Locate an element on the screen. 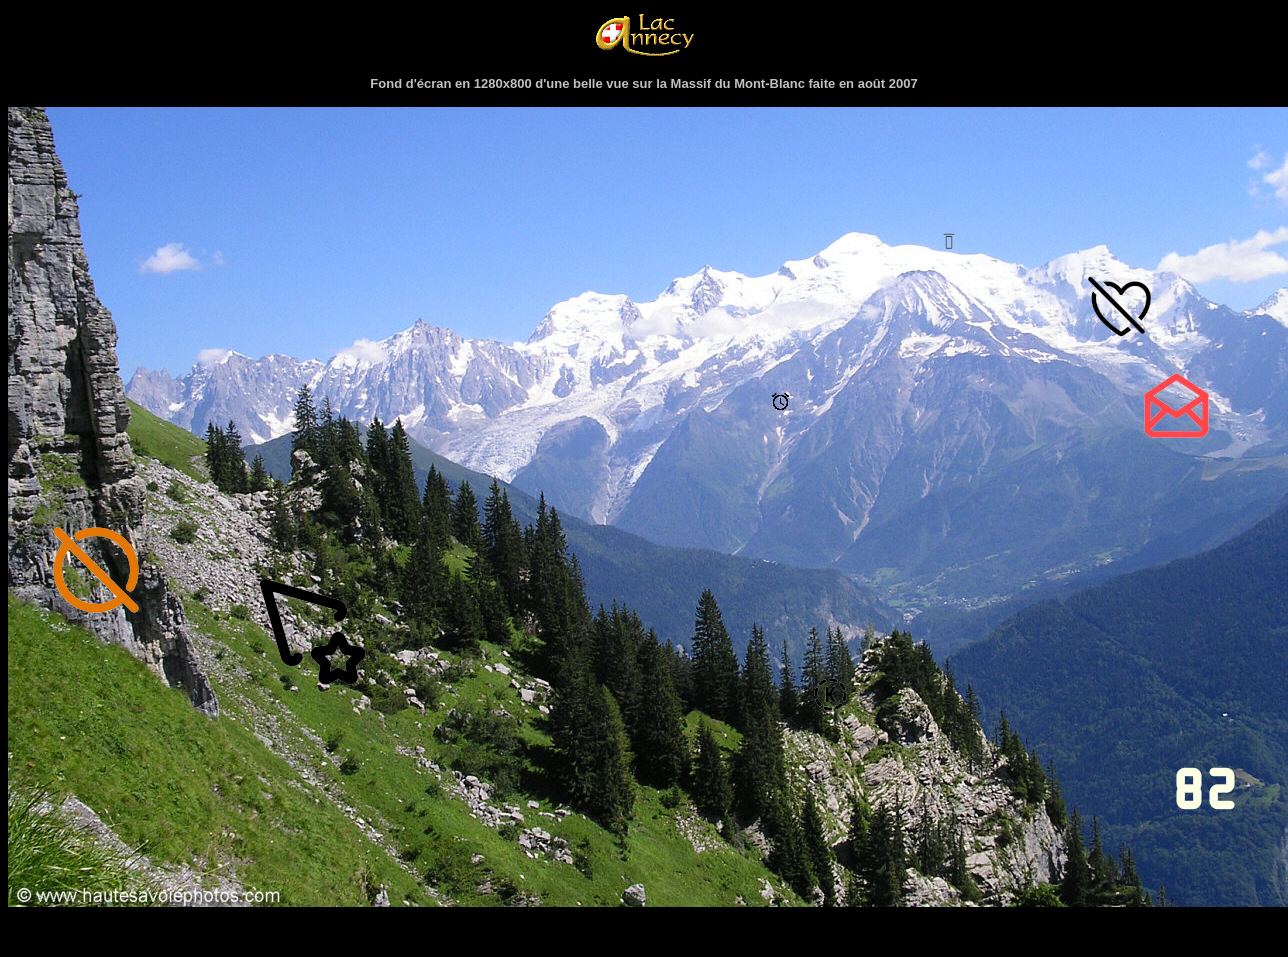 The height and width of the screenshot is (957, 1288). do not dry clean this item is located at coordinates (96, 570).